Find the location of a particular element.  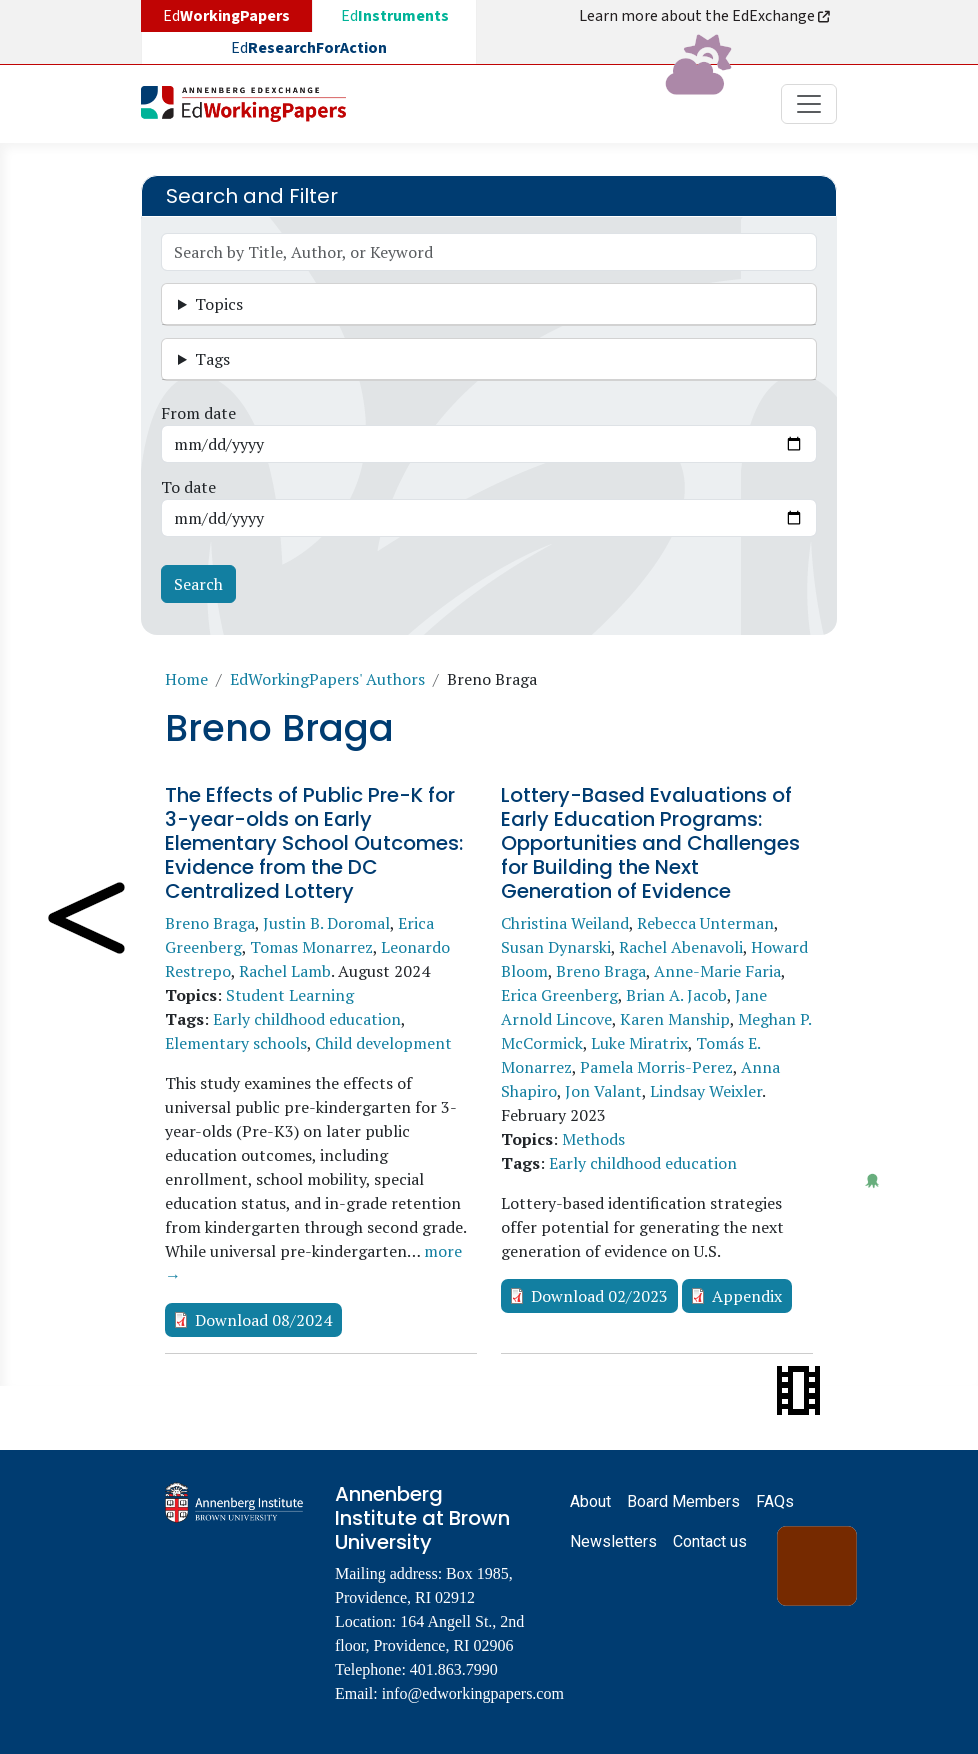

navigate back to the previous screen is located at coordinates (89, 918).